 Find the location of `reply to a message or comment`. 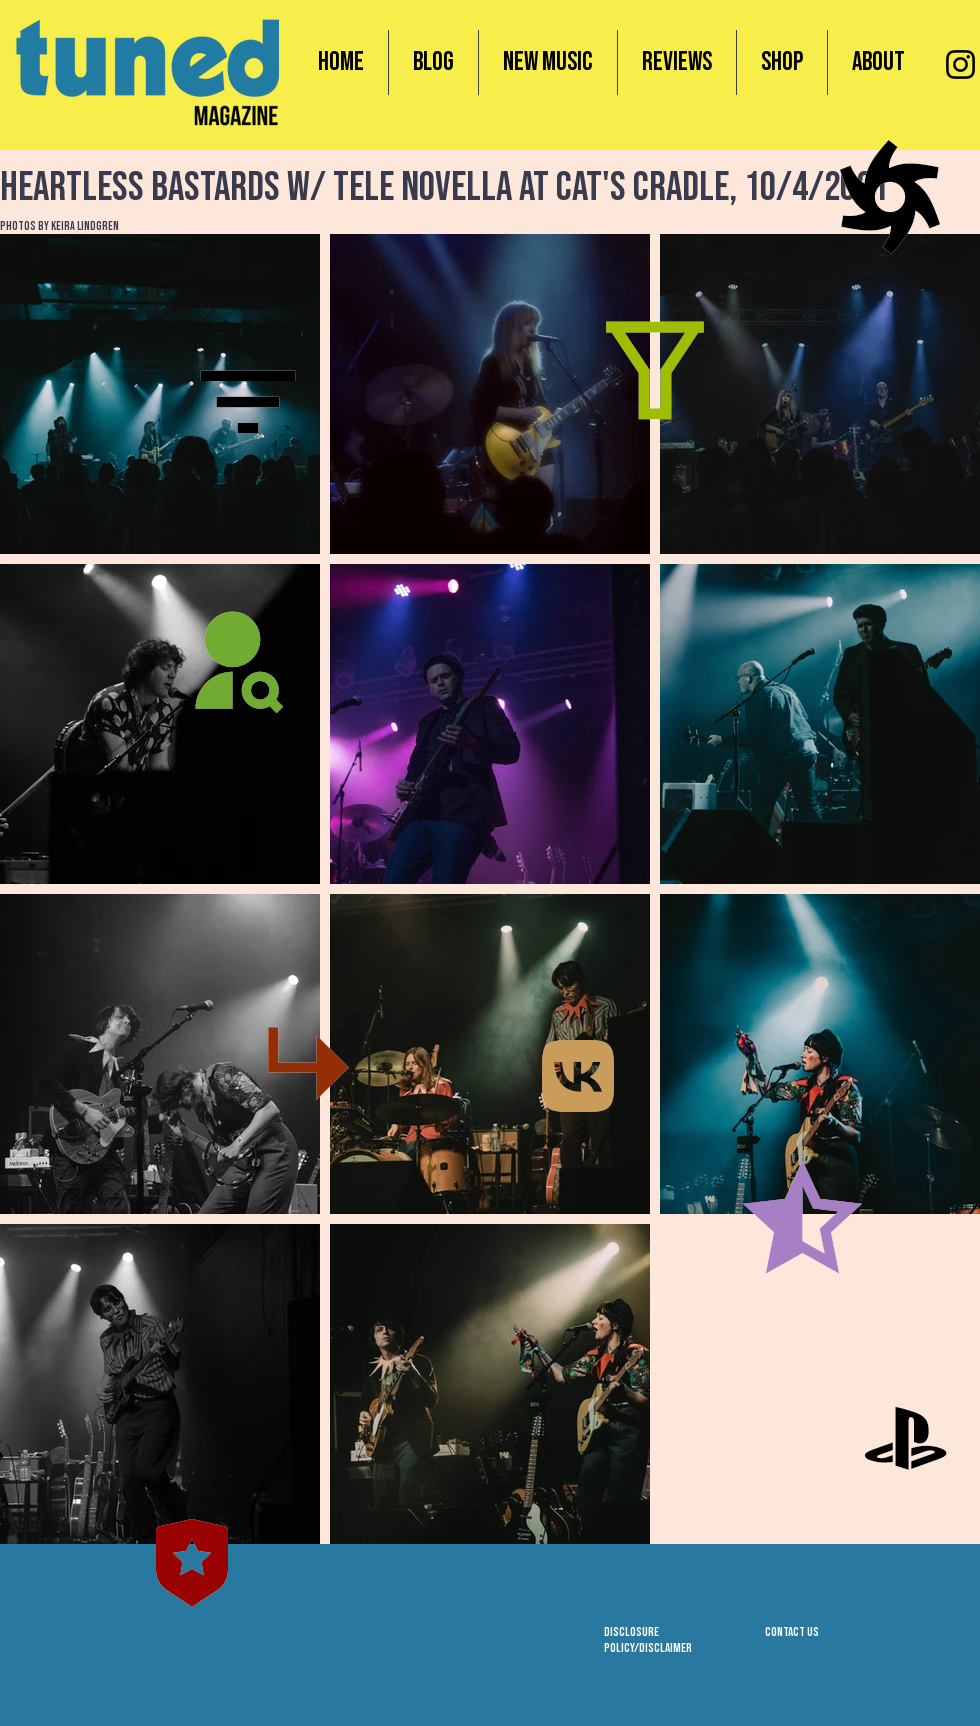

reply to a message or comment is located at coordinates (303, 1062).